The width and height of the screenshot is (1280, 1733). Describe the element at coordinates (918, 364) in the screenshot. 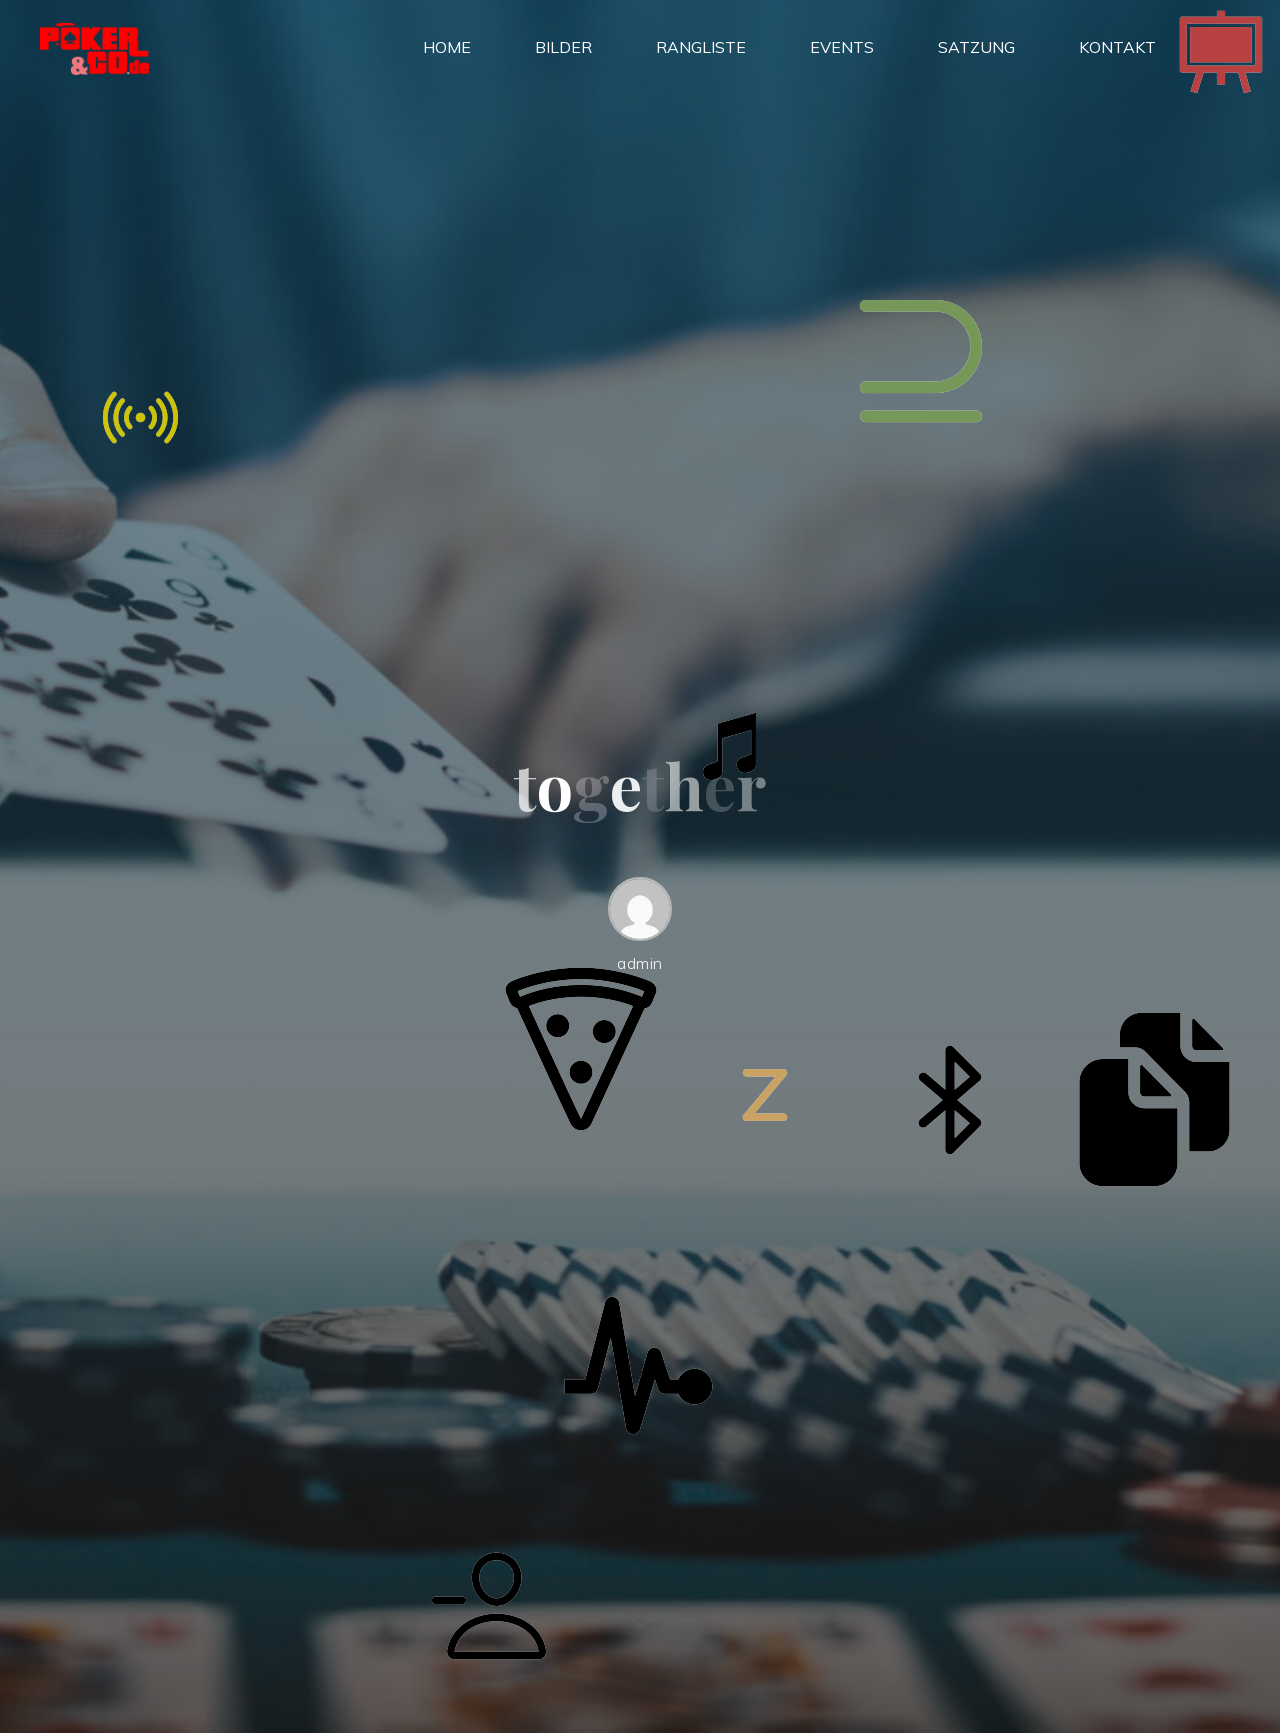

I see `indicates a superset relationship in mathematical notation` at that location.